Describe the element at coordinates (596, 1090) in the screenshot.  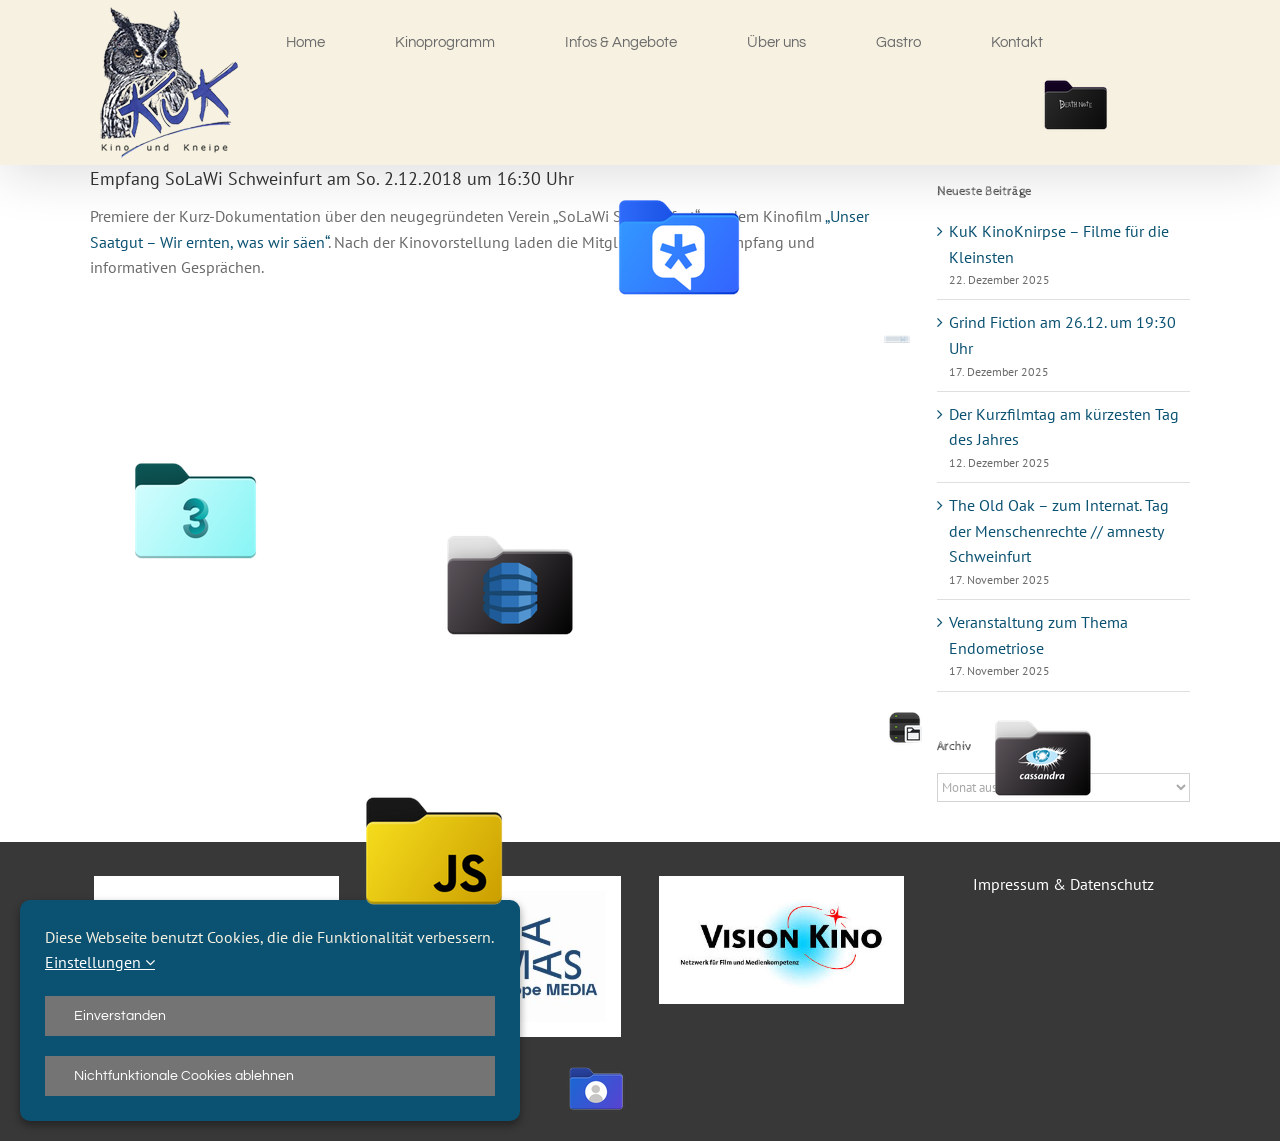
I see `open user profile folder` at that location.